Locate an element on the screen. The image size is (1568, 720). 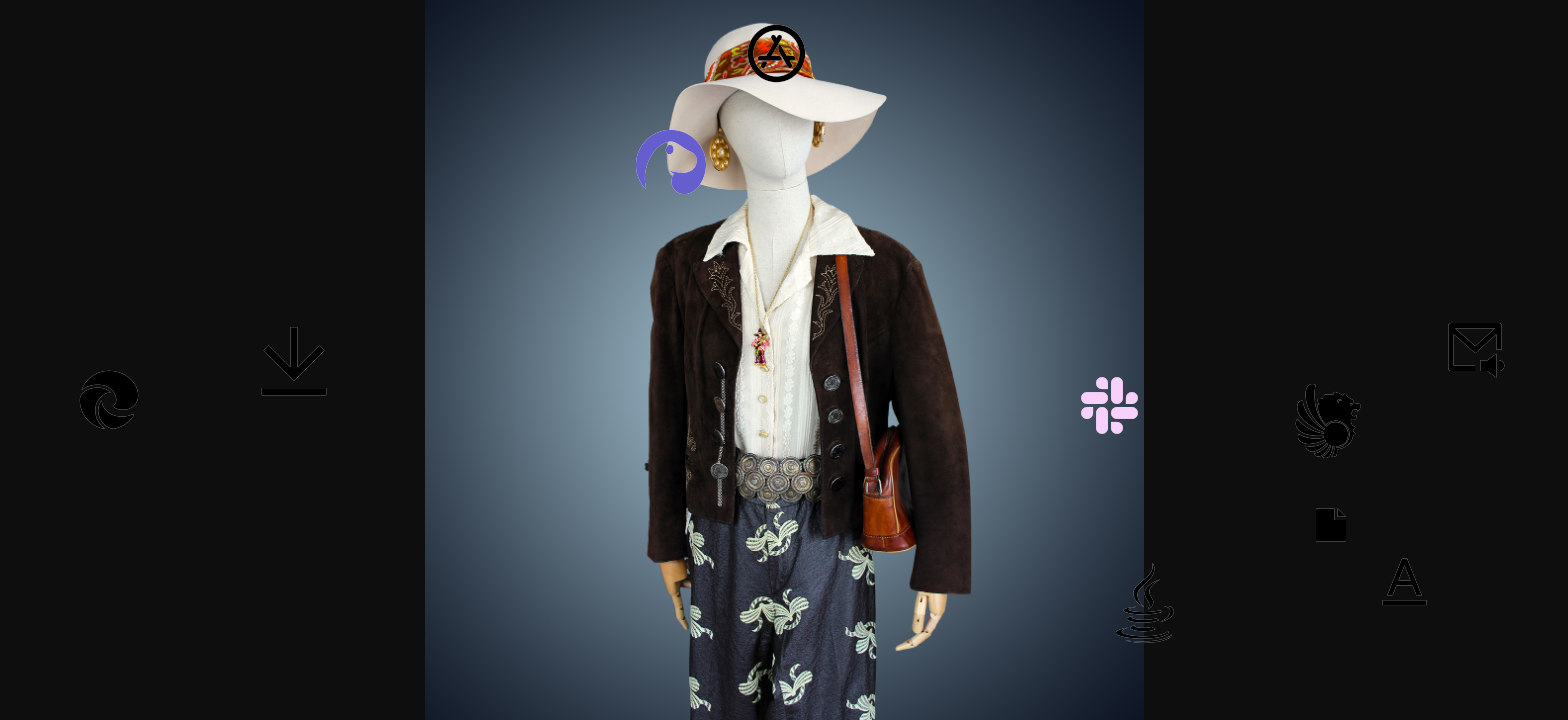
Deno runtime logo is located at coordinates (671, 162).